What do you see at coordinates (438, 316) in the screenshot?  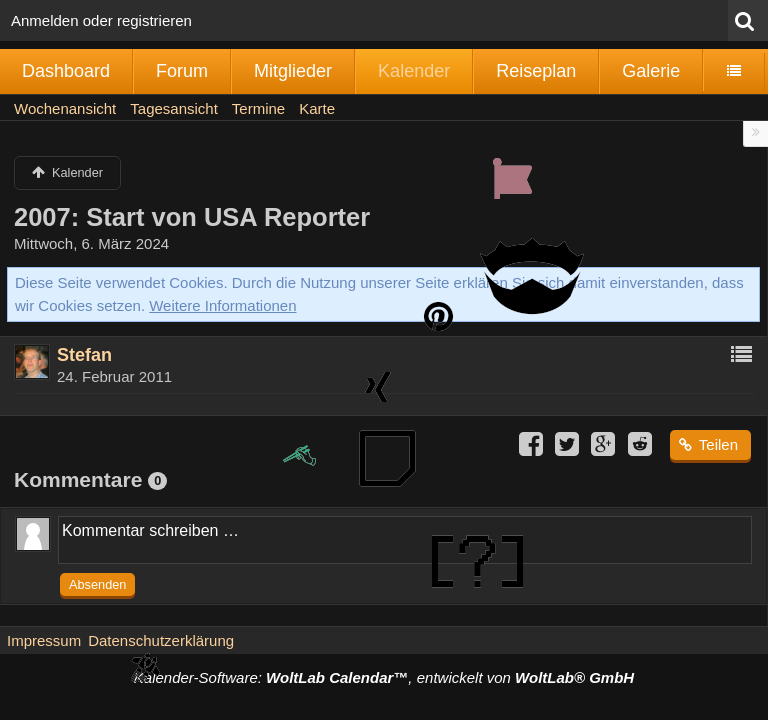 I see `open Pinterest app` at bounding box center [438, 316].